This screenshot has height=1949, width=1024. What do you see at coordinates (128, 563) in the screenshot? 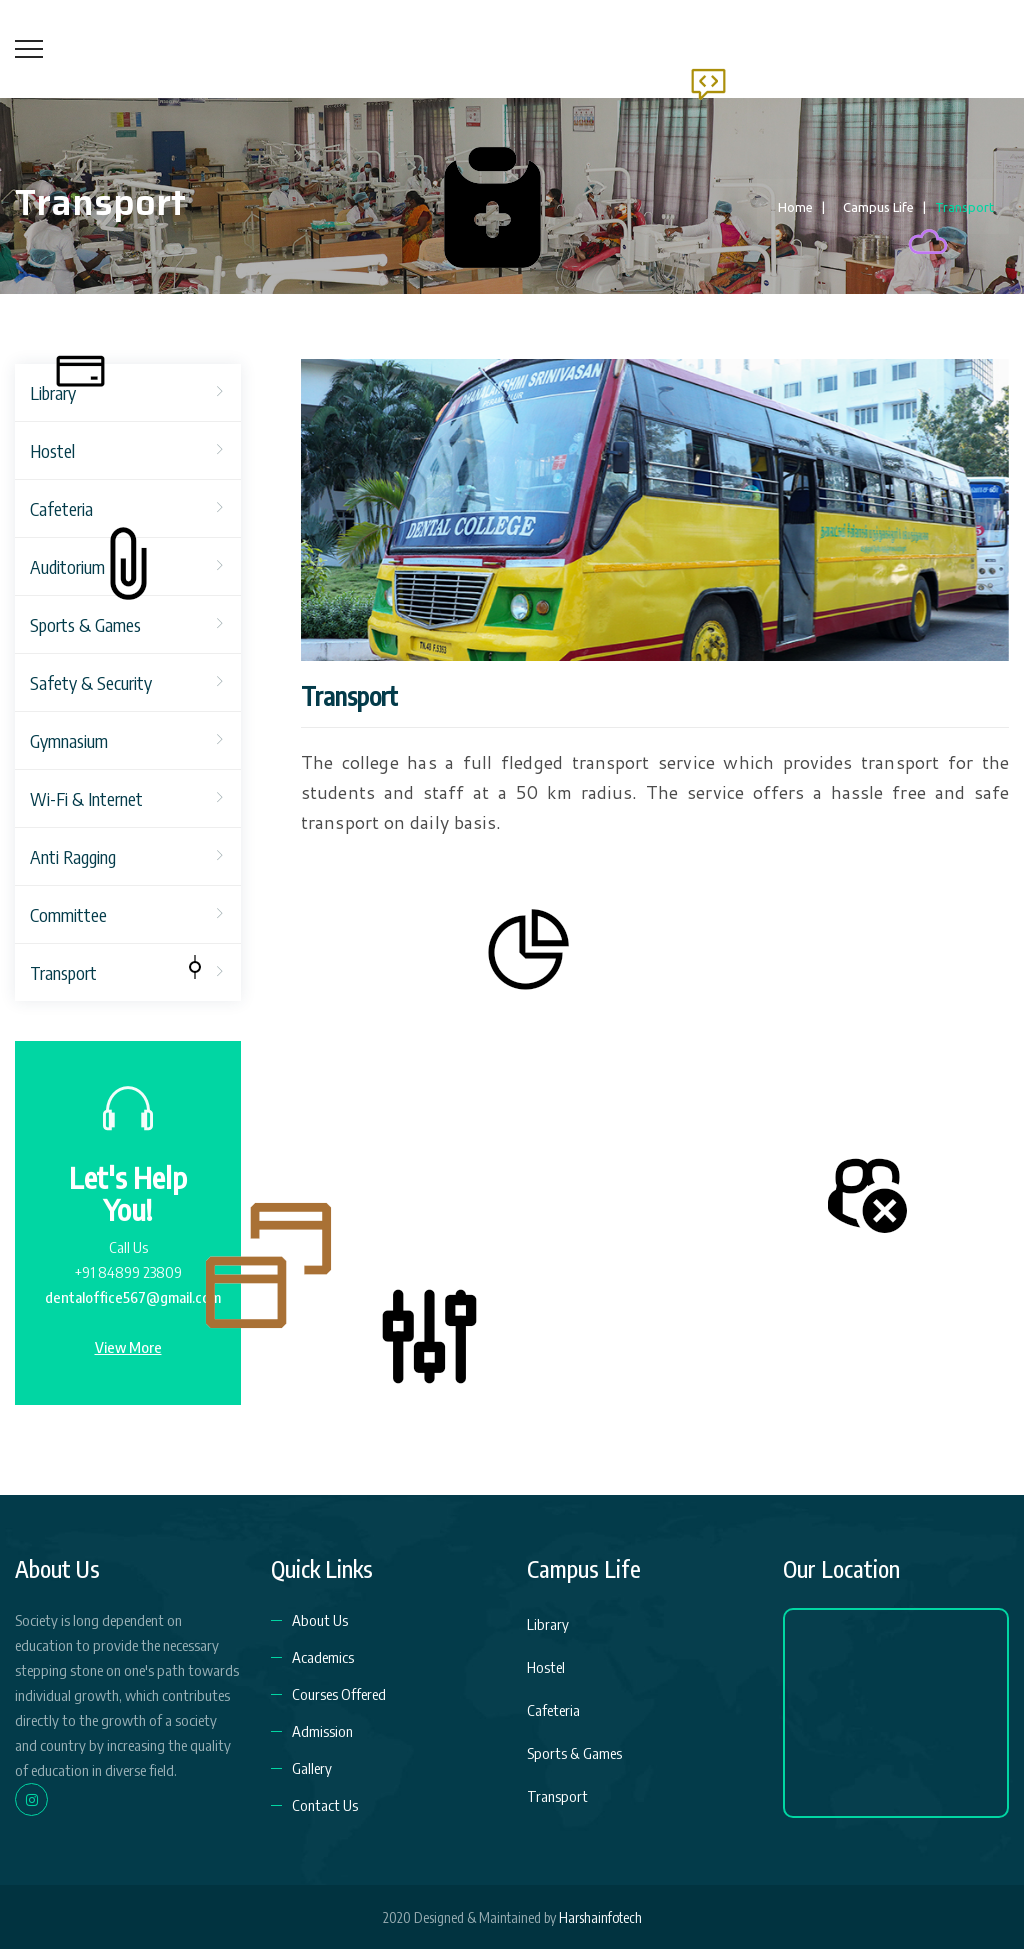
I see `attach a file to your message` at bounding box center [128, 563].